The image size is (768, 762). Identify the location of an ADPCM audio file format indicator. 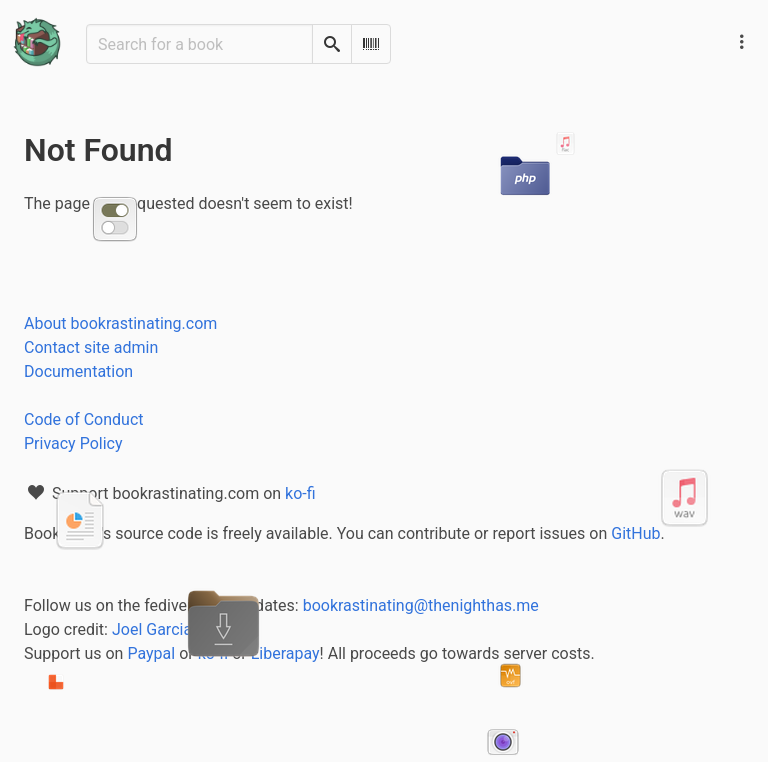
(684, 497).